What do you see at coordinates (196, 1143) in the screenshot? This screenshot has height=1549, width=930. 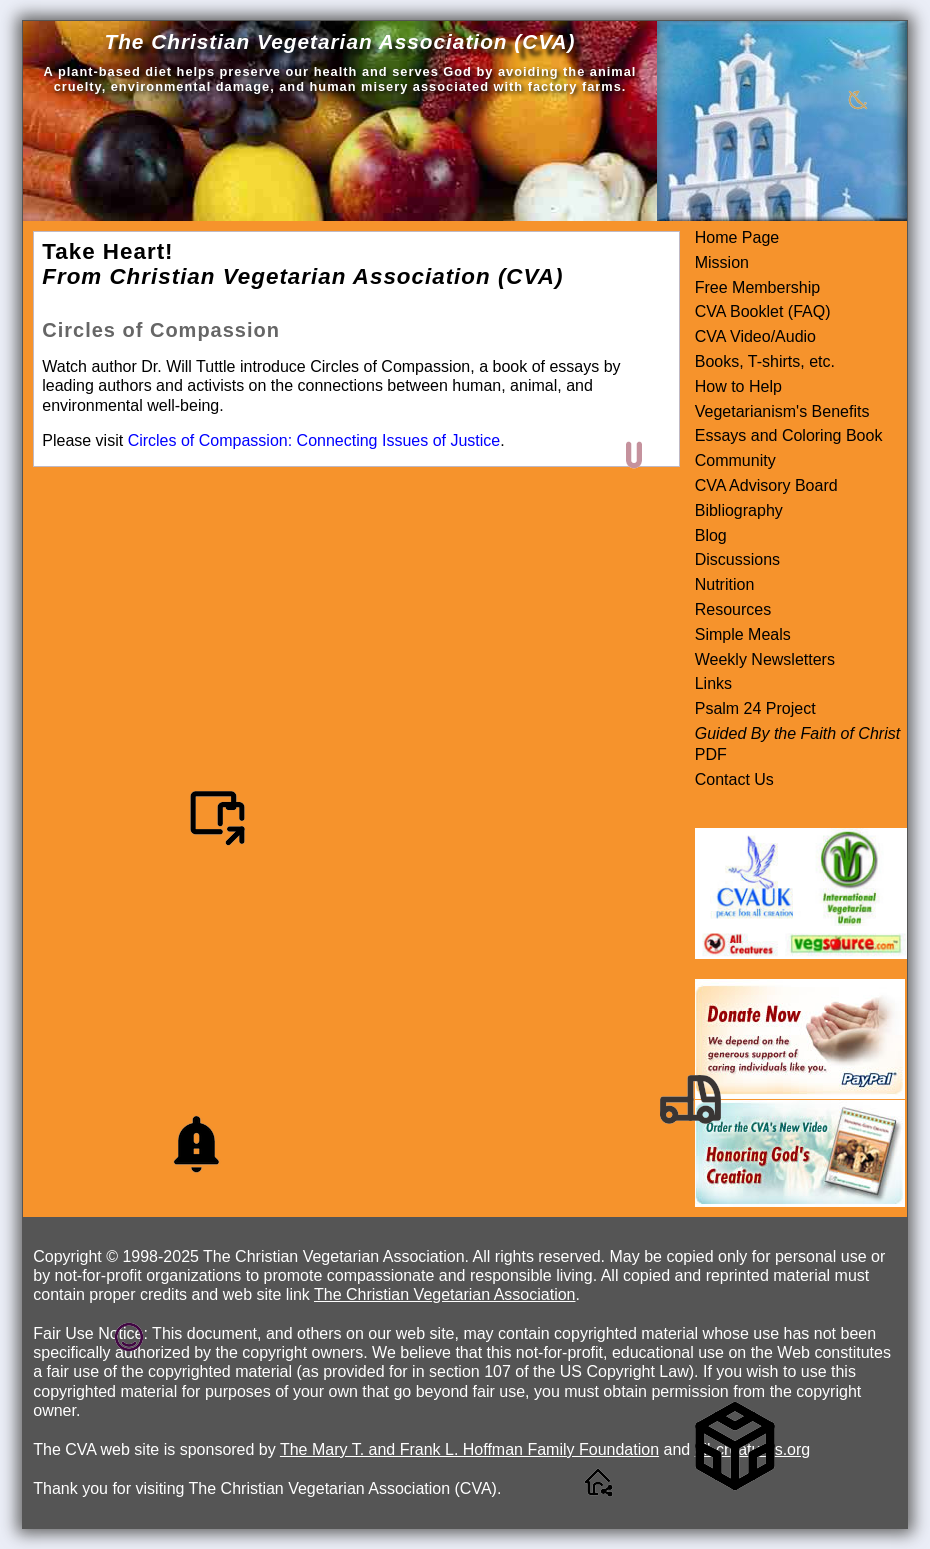 I see `important notification requiring attention` at bounding box center [196, 1143].